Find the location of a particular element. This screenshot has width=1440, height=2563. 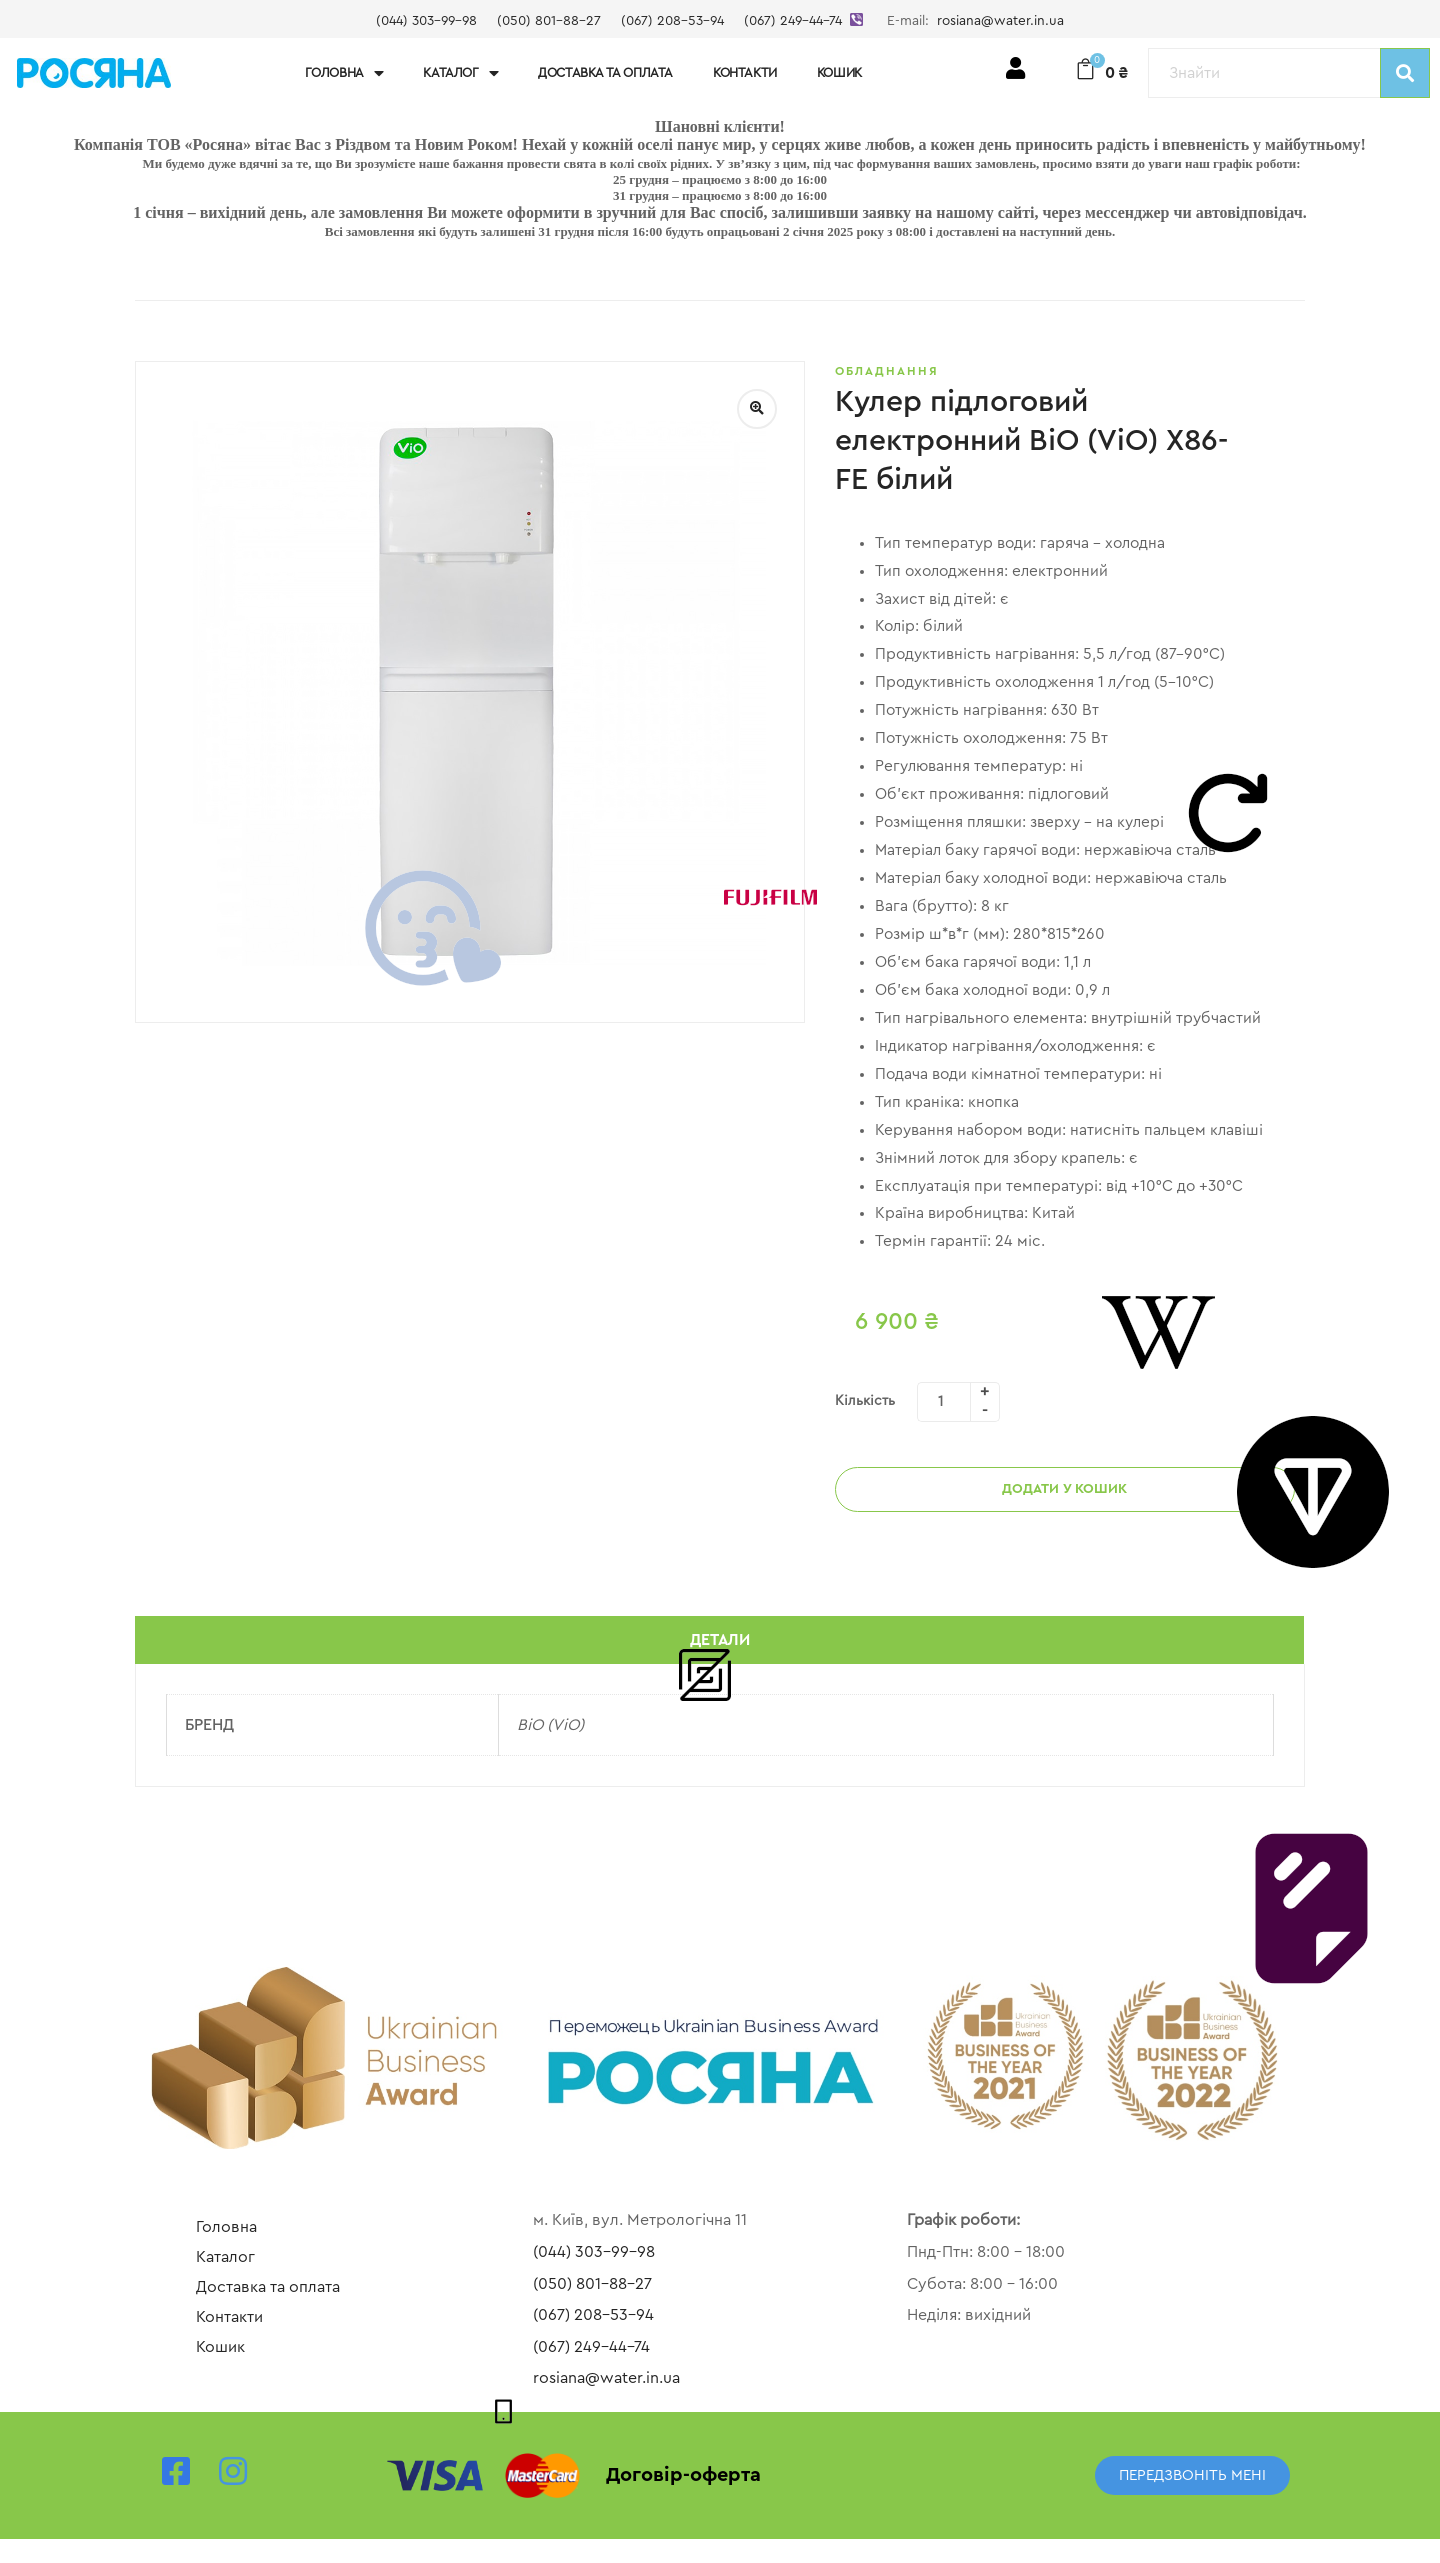

open zed code editor is located at coordinates (705, 1675).